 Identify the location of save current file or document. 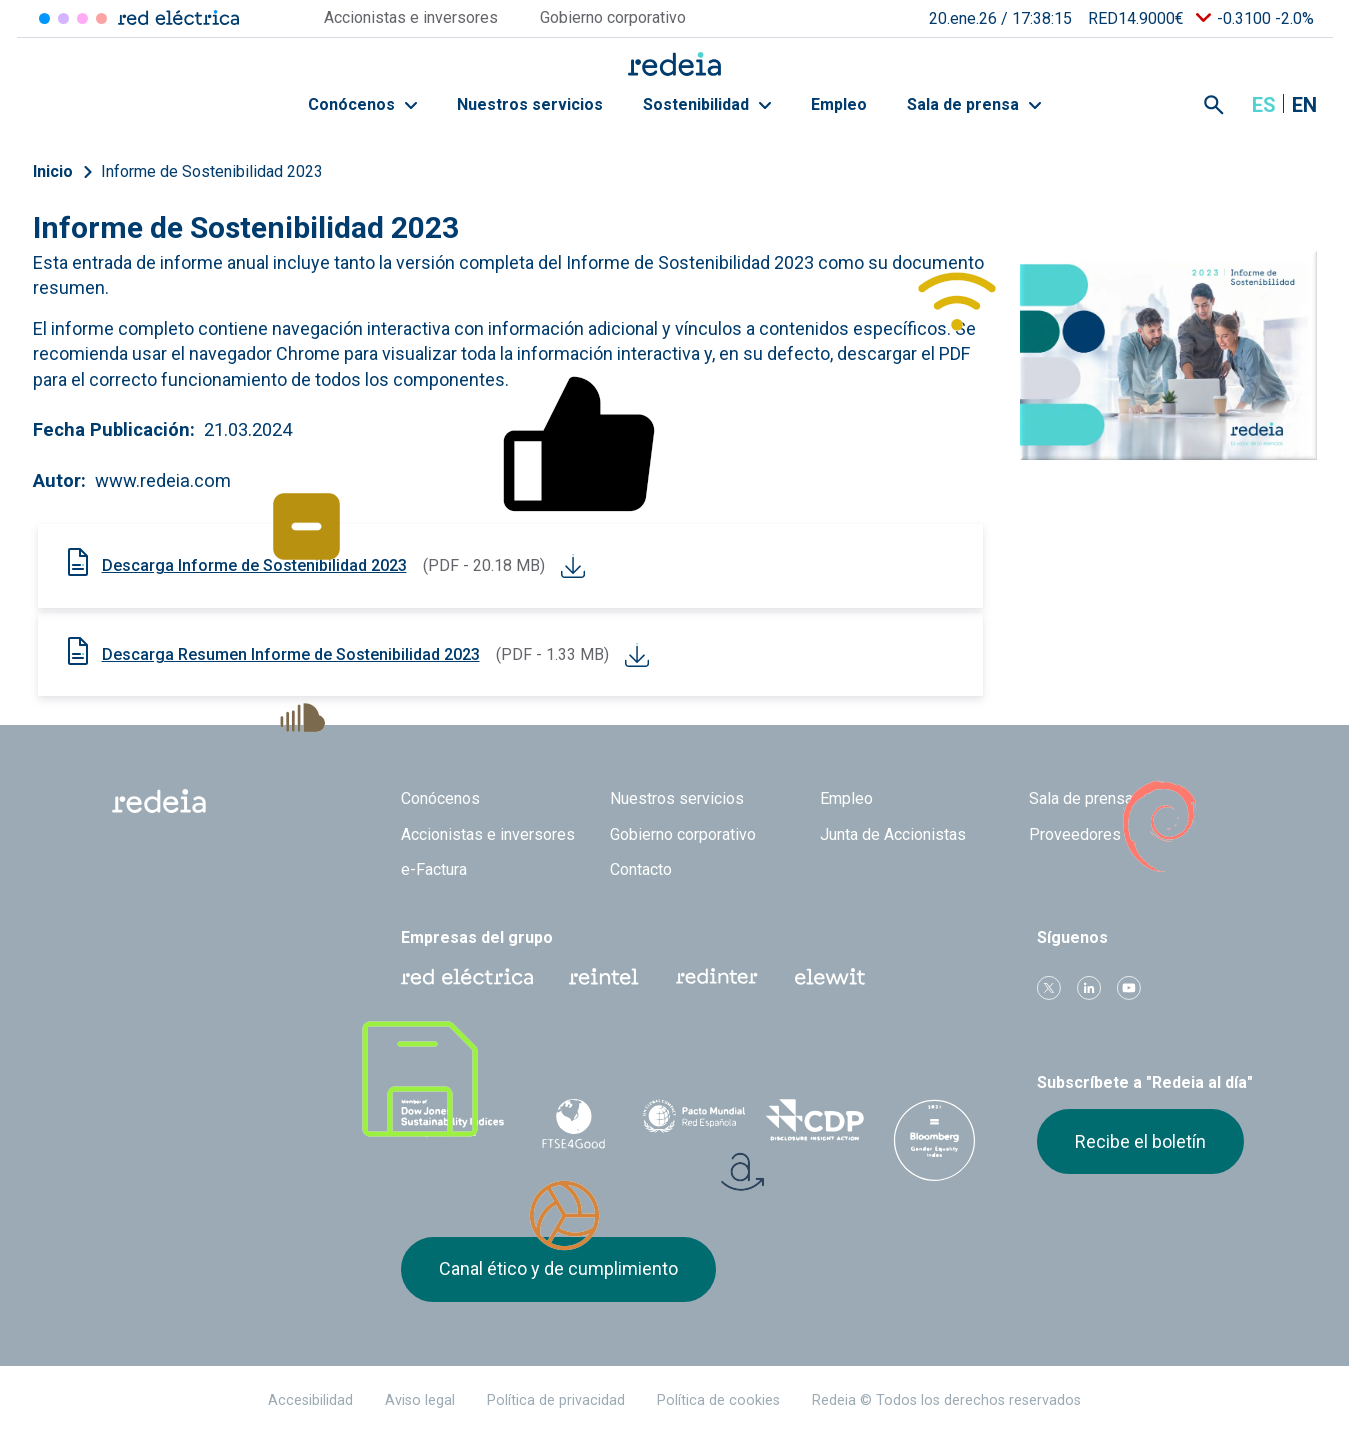
(420, 1079).